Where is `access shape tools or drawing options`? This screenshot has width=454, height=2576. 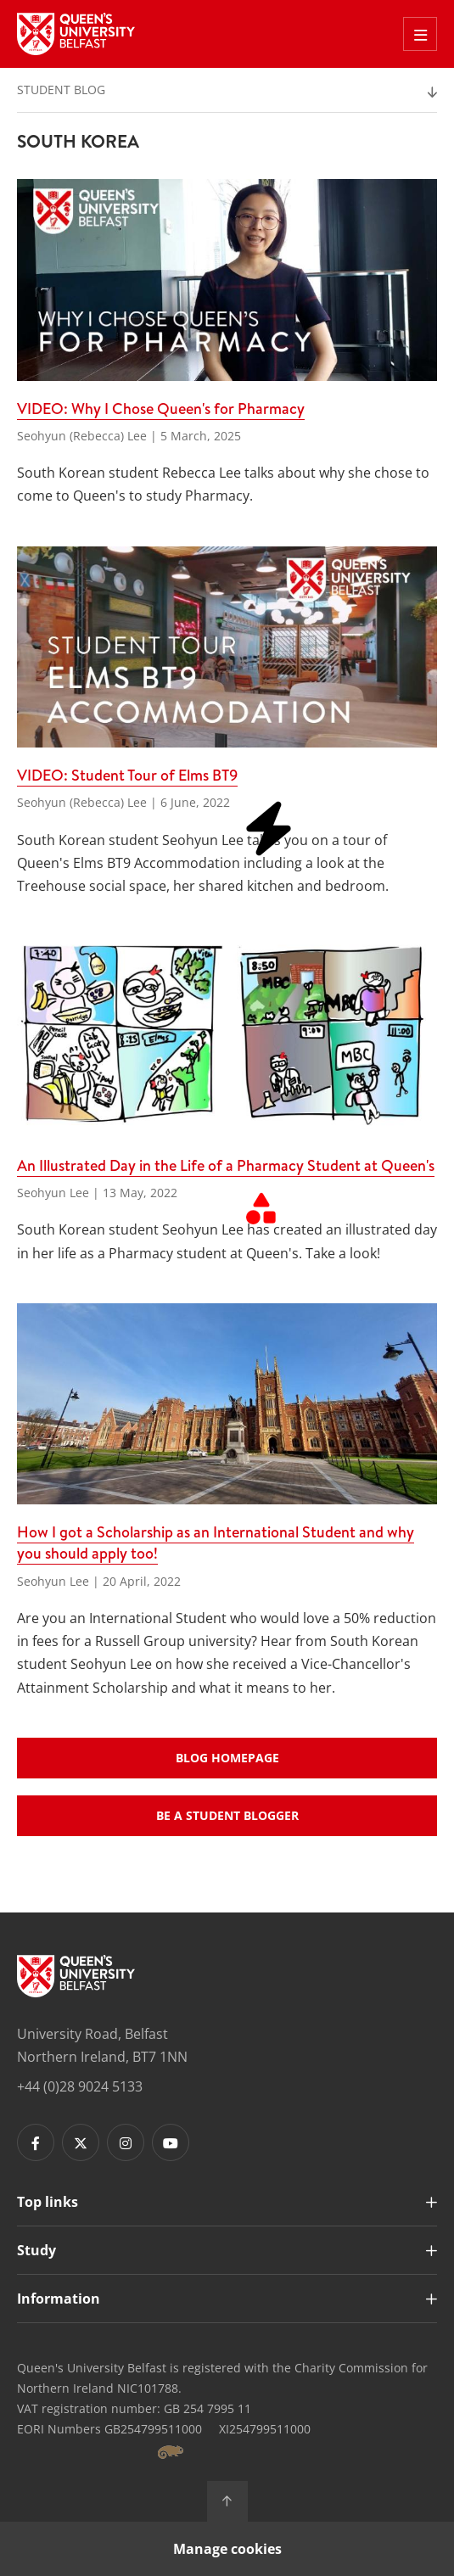 access shape tools or drawing options is located at coordinates (261, 1209).